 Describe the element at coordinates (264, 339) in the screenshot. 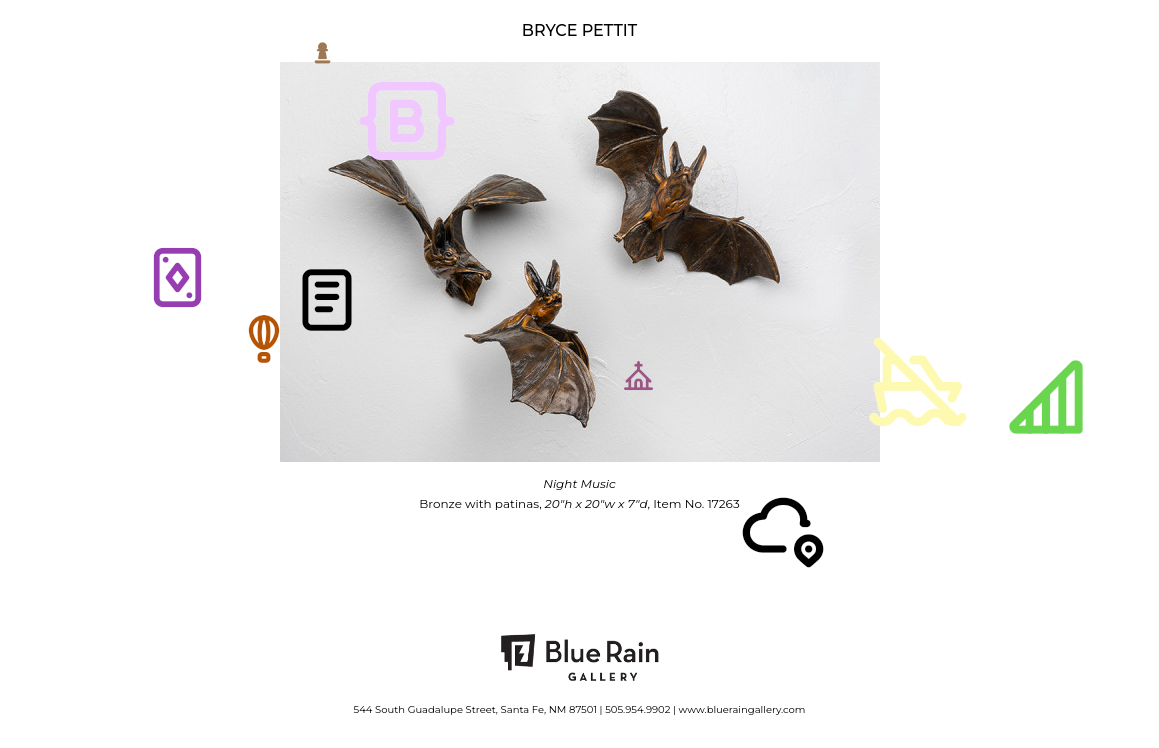

I see `access travel or adventure features` at that location.